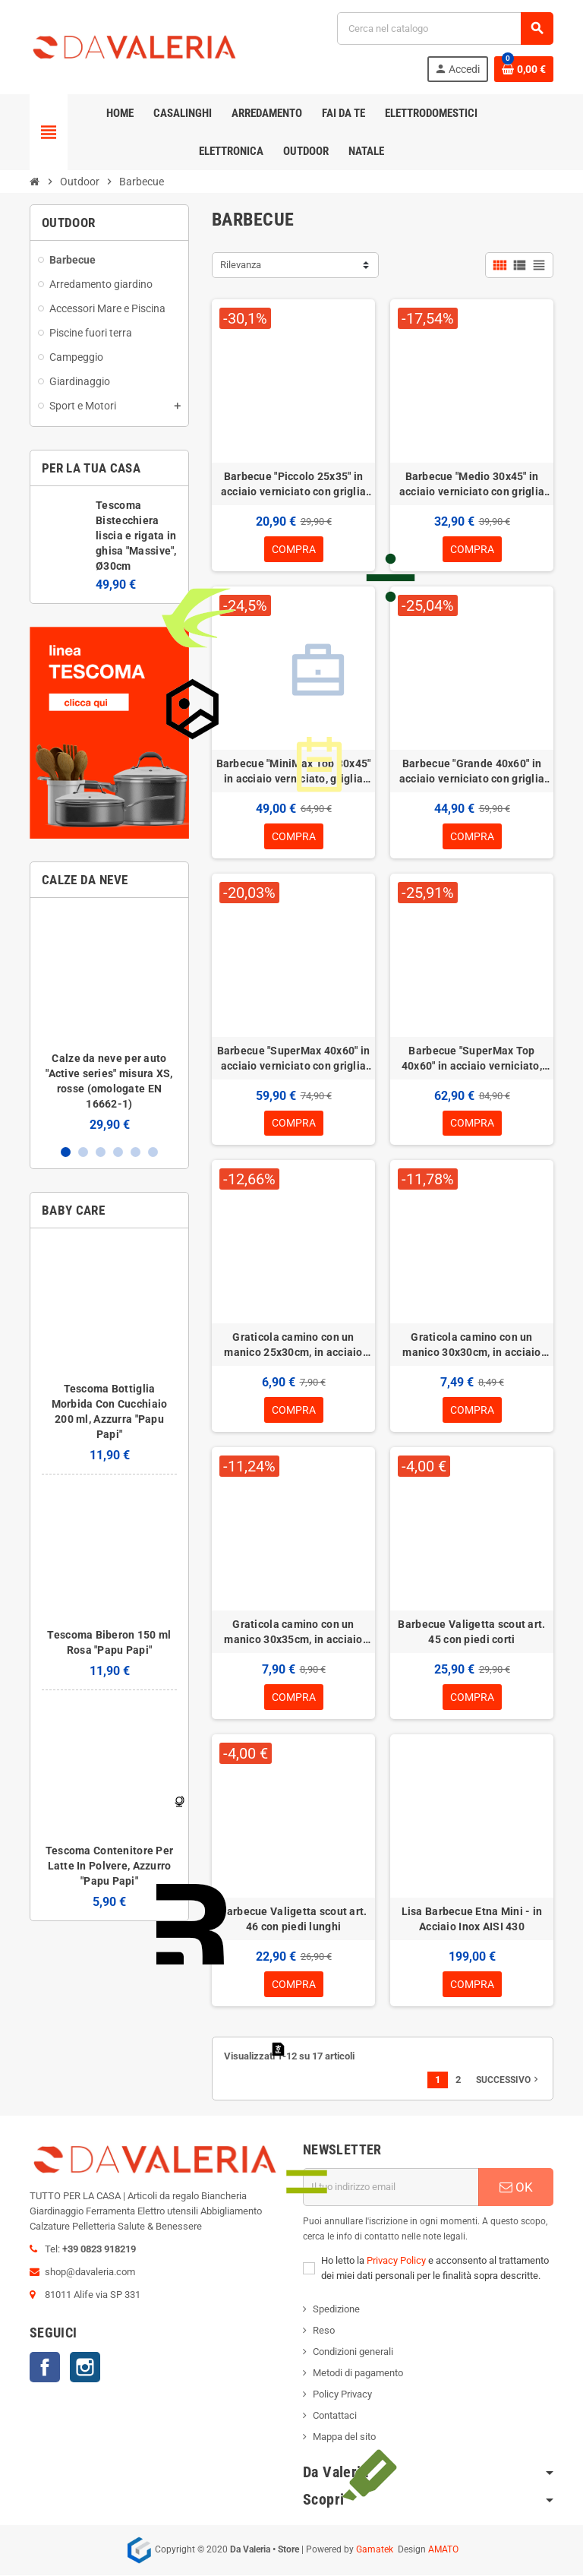  I want to click on indicates equal or balanced values, so click(307, 2182).